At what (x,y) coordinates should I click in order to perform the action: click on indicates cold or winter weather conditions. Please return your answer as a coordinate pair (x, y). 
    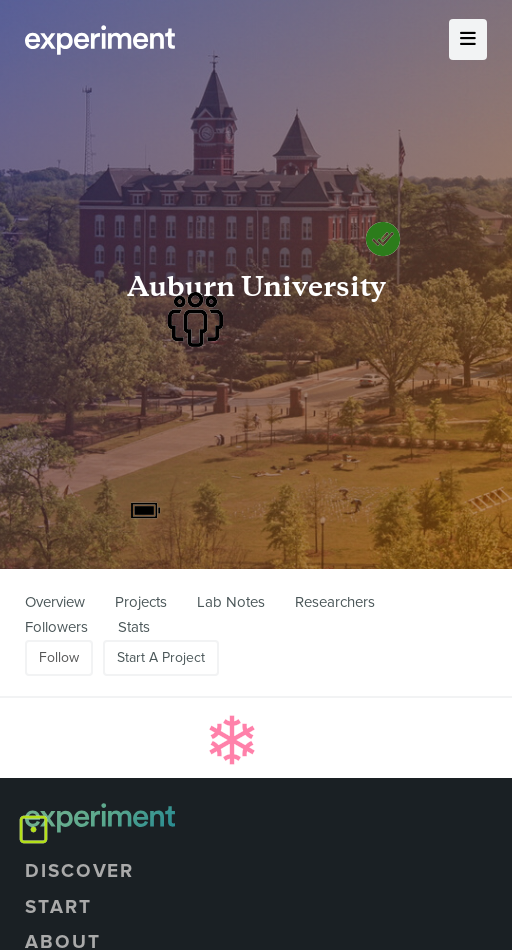
    Looking at the image, I should click on (232, 740).